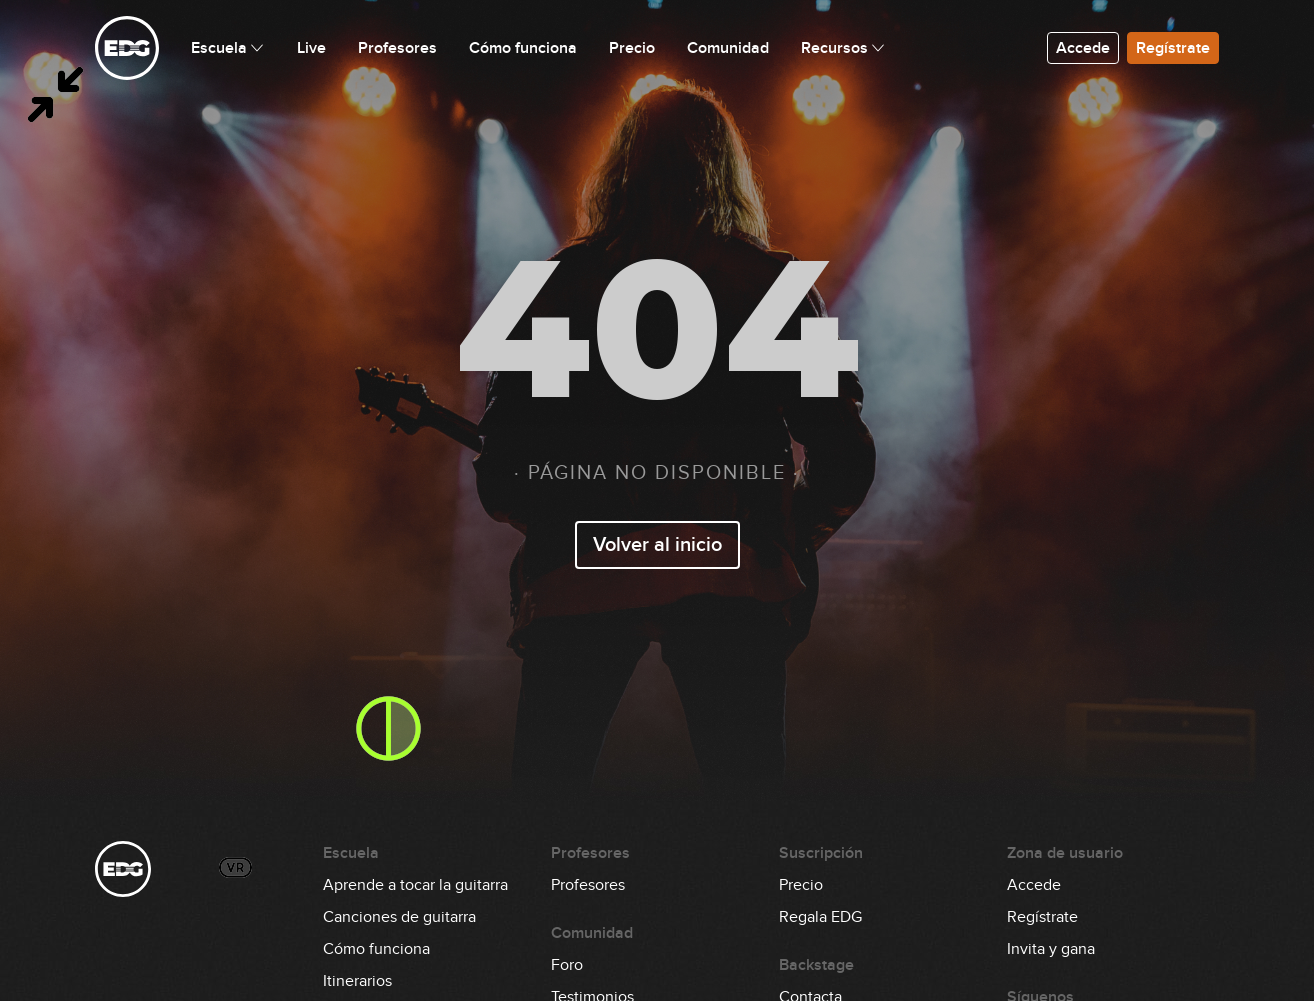  What do you see at coordinates (235, 867) in the screenshot?
I see `access virtual reality mode or settings` at bounding box center [235, 867].